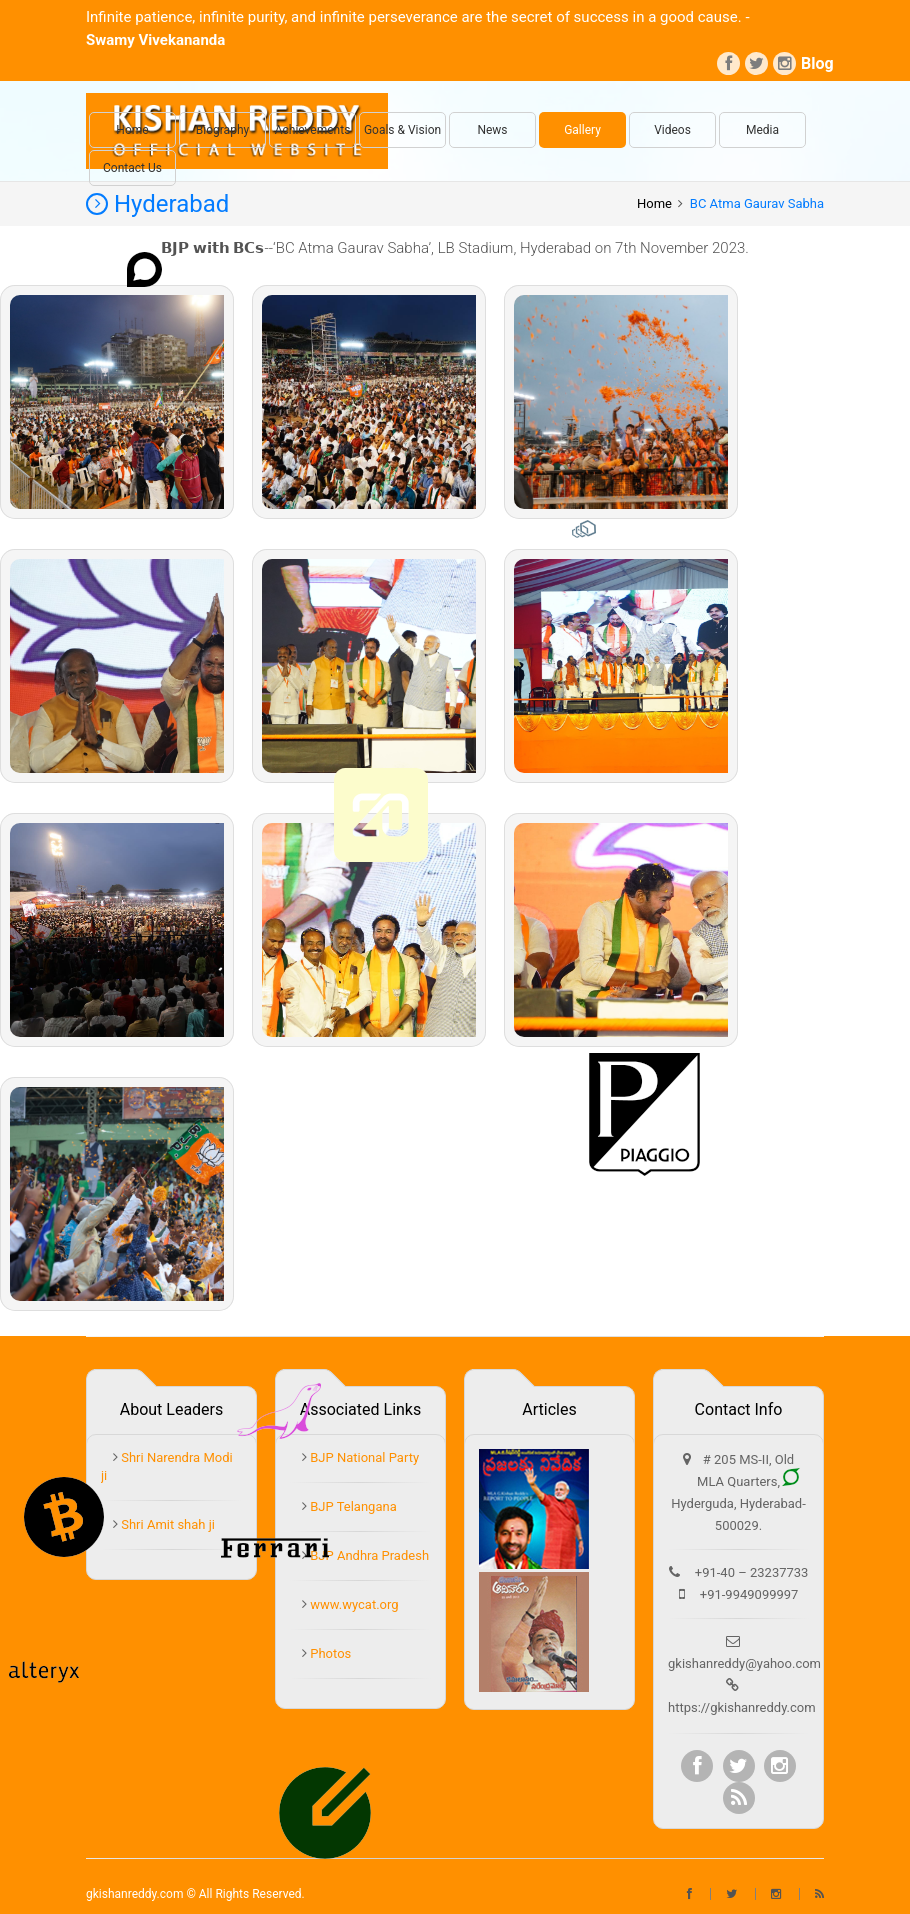 The width and height of the screenshot is (910, 1914). Describe the element at coordinates (791, 1477) in the screenshot. I see `Superpowers game engine logo` at that location.